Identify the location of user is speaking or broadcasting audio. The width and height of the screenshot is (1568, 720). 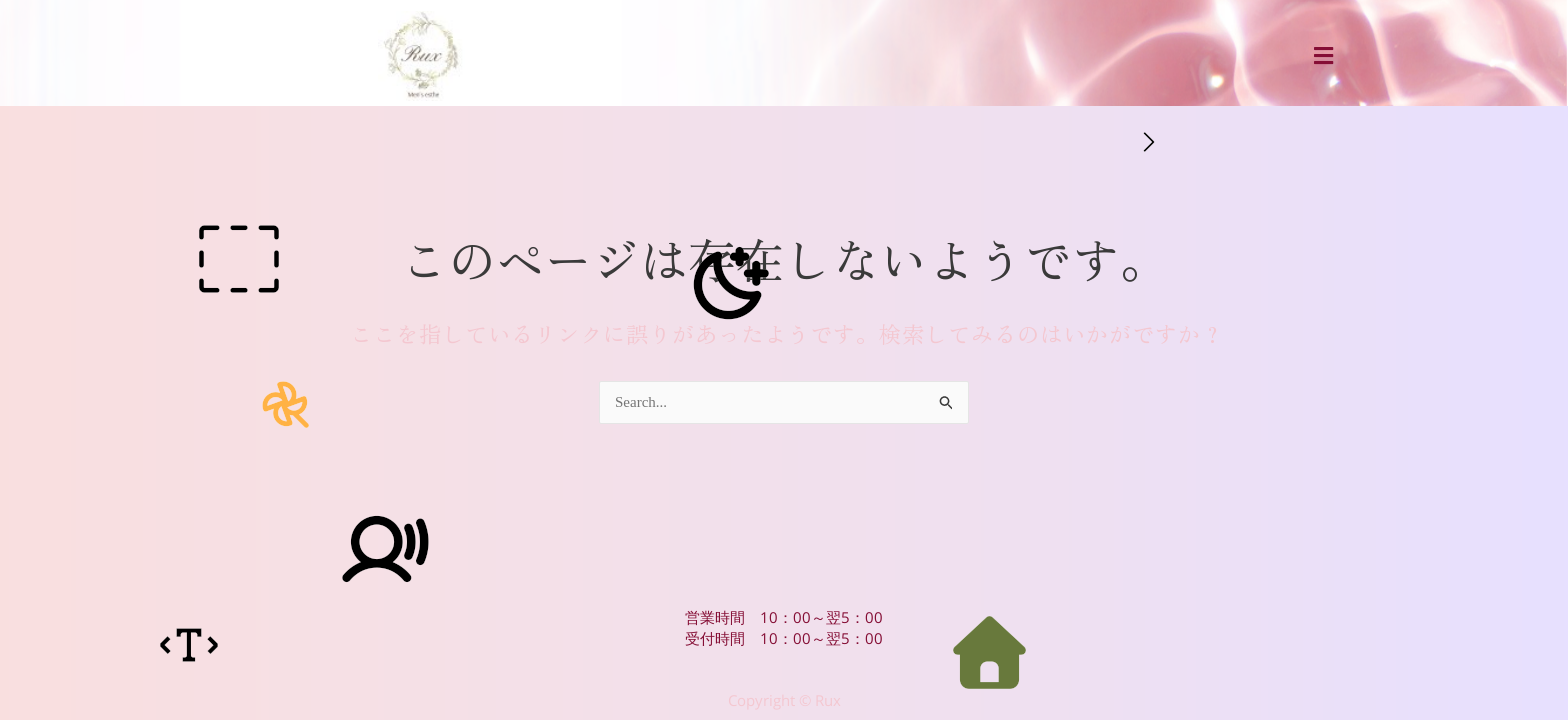
(384, 549).